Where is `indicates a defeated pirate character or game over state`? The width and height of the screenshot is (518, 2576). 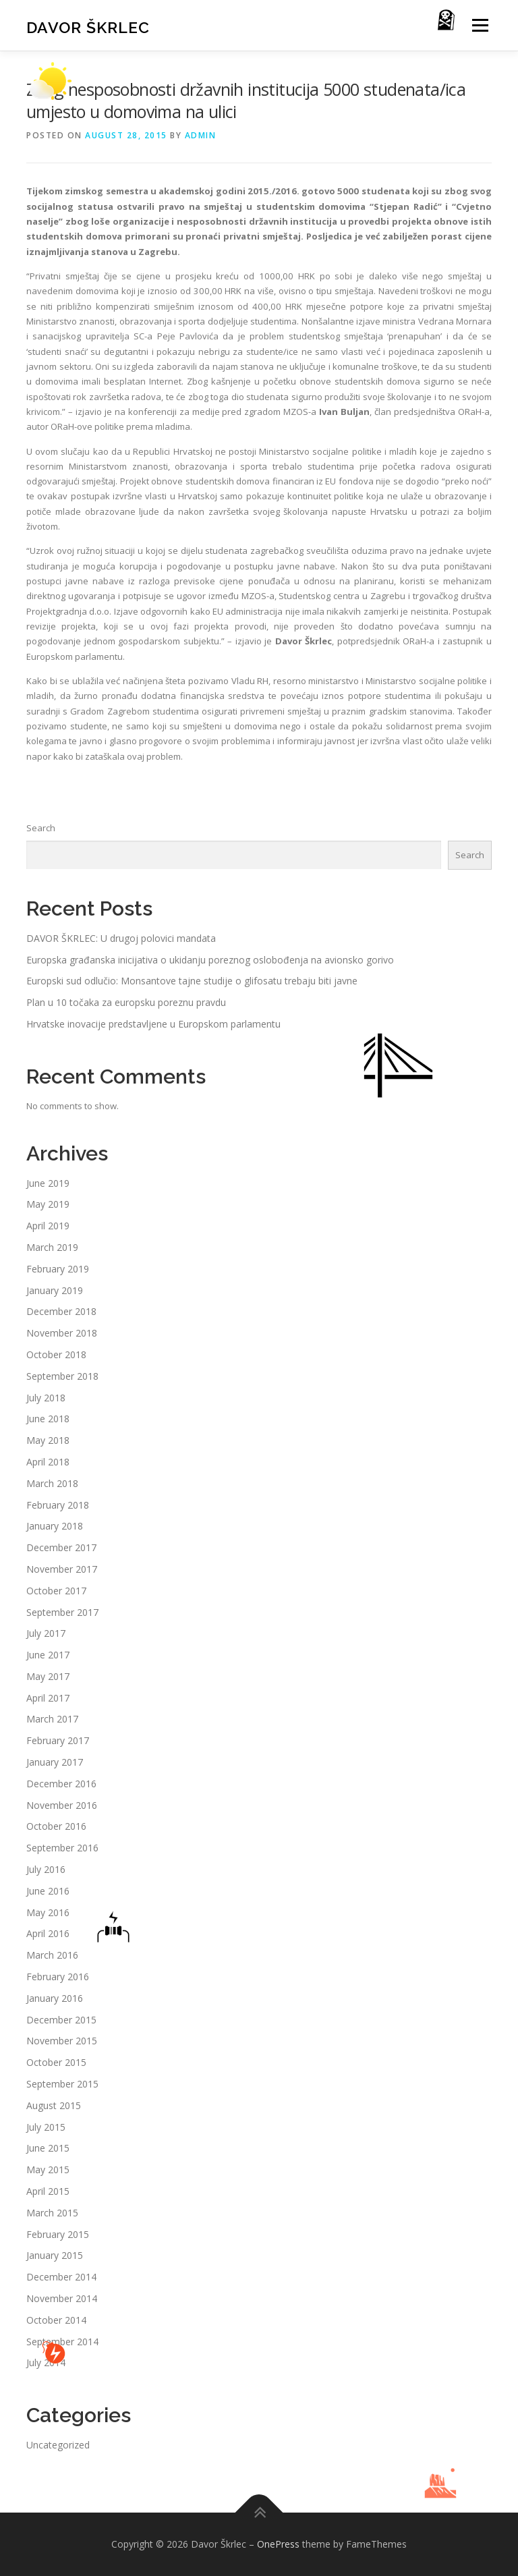
indicates a defeated pirate character or game over state is located at coordinates (445, 20).